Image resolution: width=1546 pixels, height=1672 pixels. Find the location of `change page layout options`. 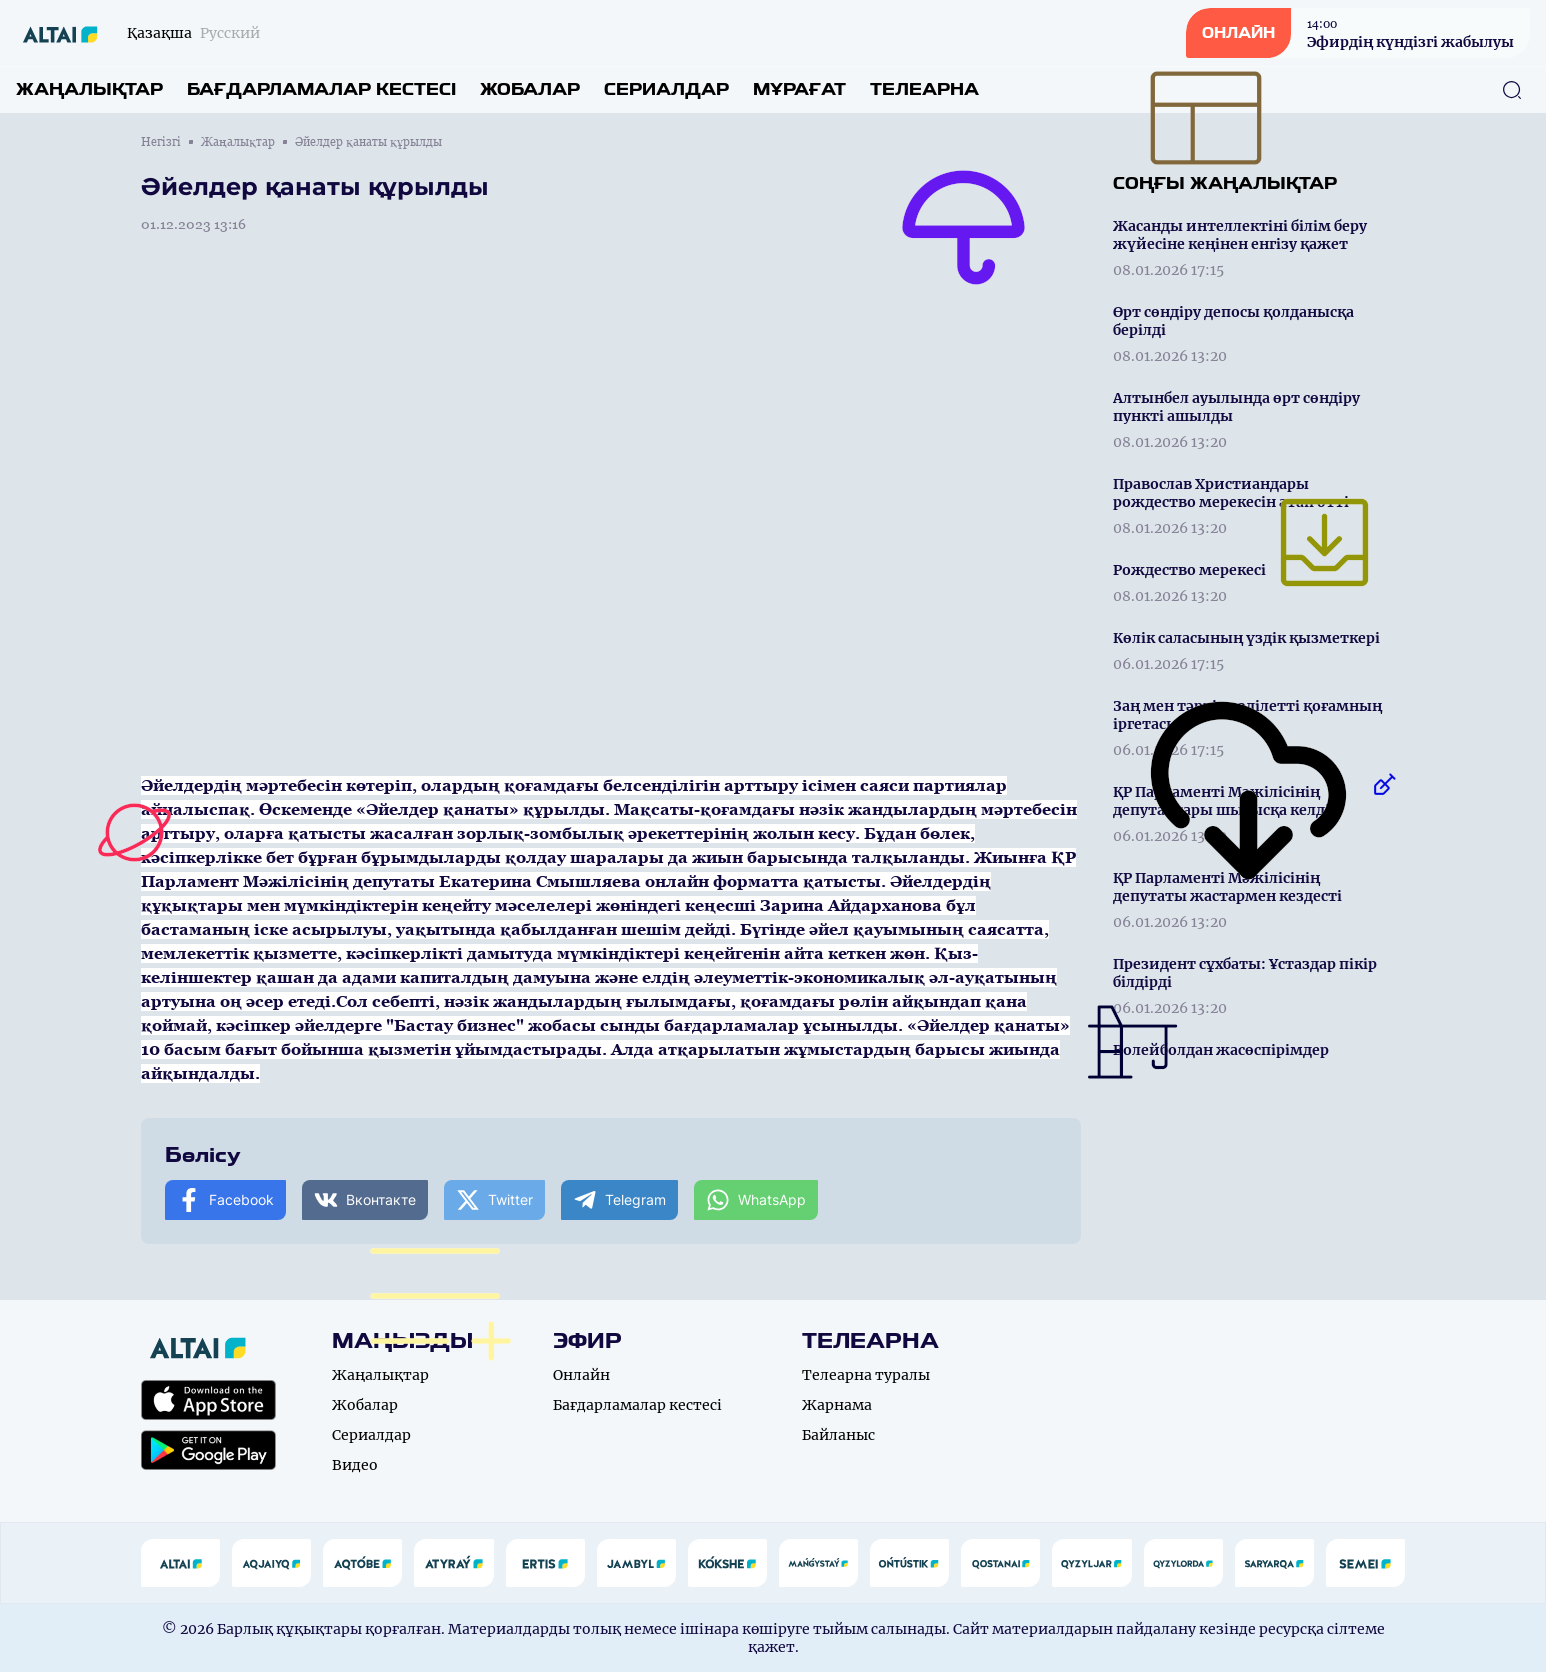

change page layout options is located at coordinates (1206, 118).